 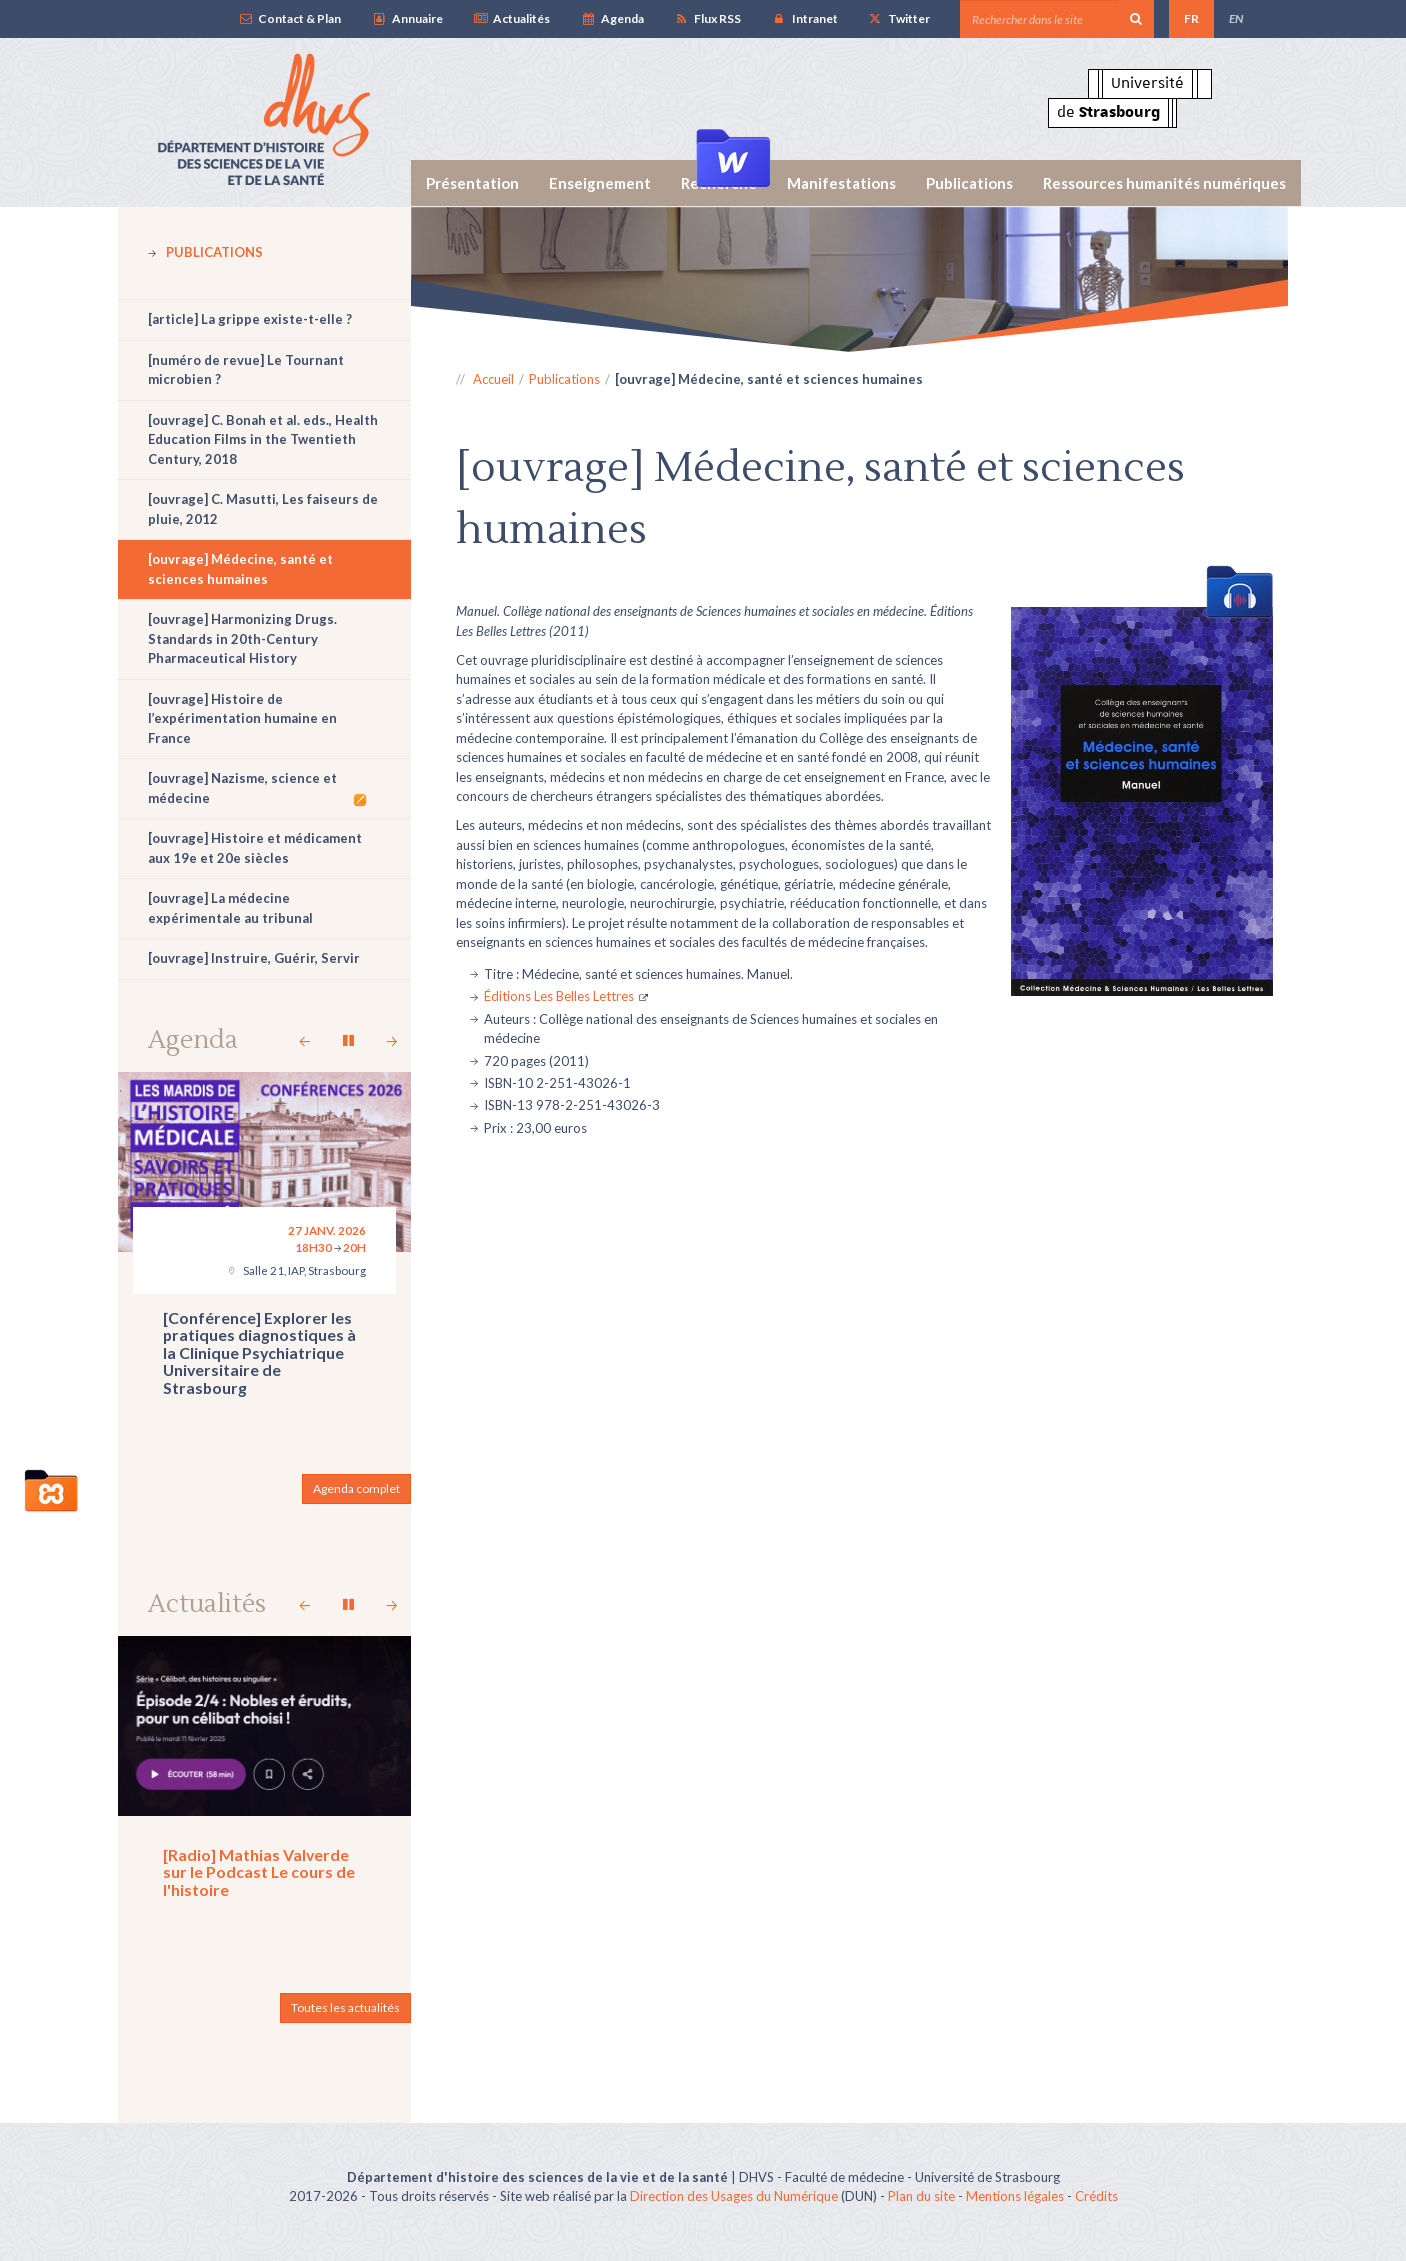 I want to click on folder containing Webflow project files, so click(x=733, y=160).